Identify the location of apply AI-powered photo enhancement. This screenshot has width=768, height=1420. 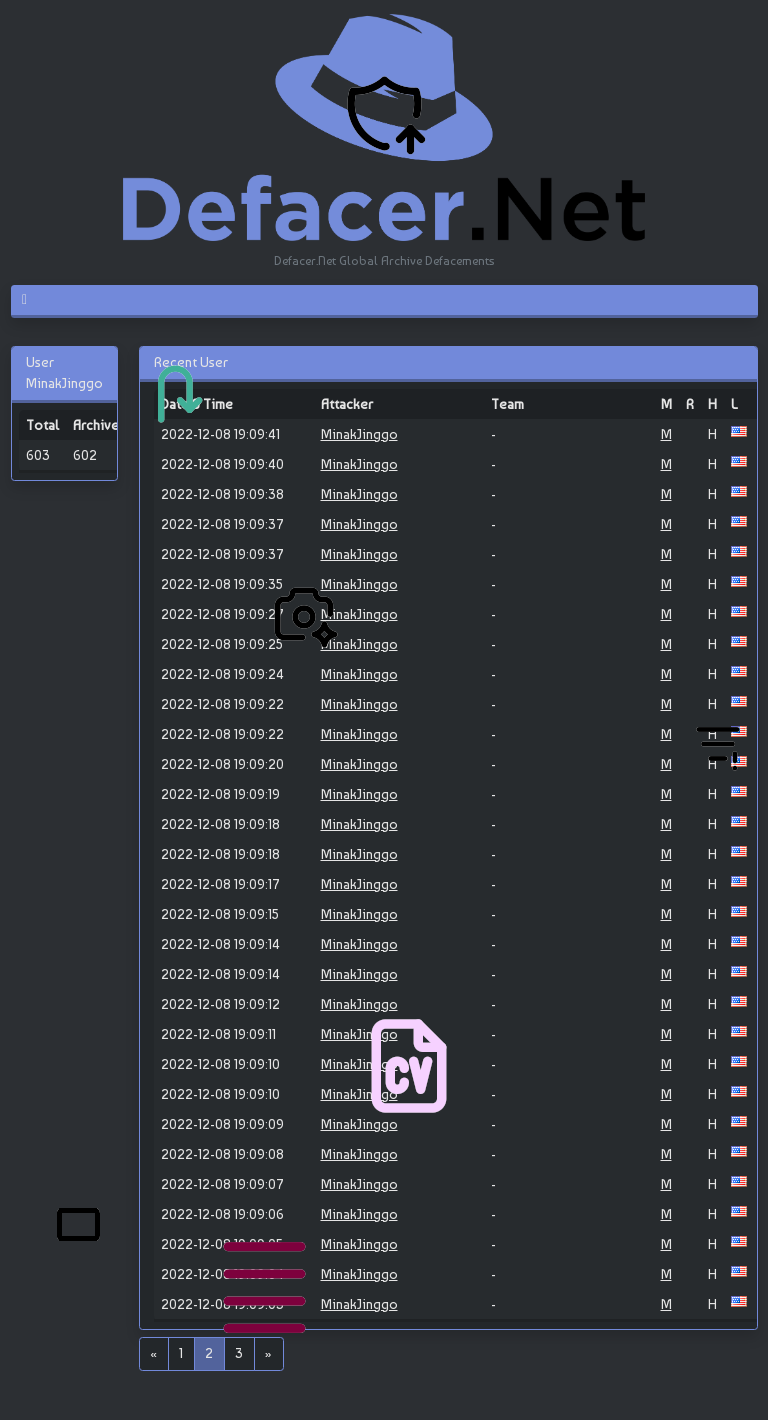
(304, 614).